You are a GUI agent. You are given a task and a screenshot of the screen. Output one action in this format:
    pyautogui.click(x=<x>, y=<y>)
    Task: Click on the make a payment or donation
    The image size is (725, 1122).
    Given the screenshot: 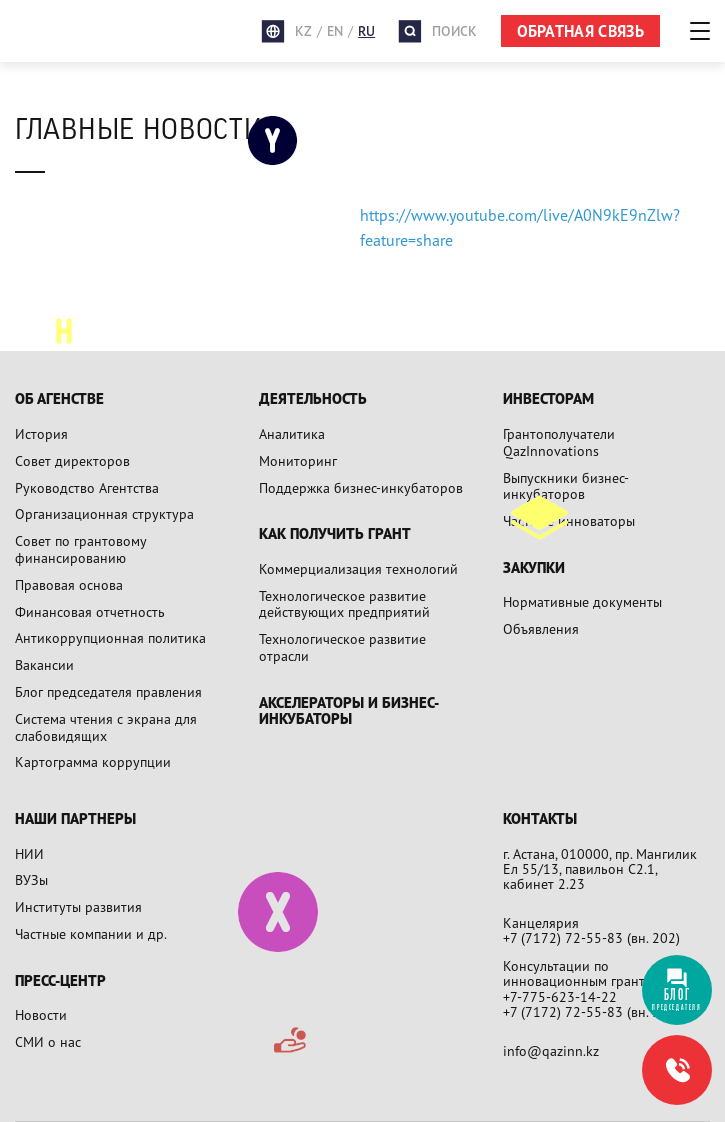 What is the action you would take?
    pyautogui.click(x=291, y=1041)
    